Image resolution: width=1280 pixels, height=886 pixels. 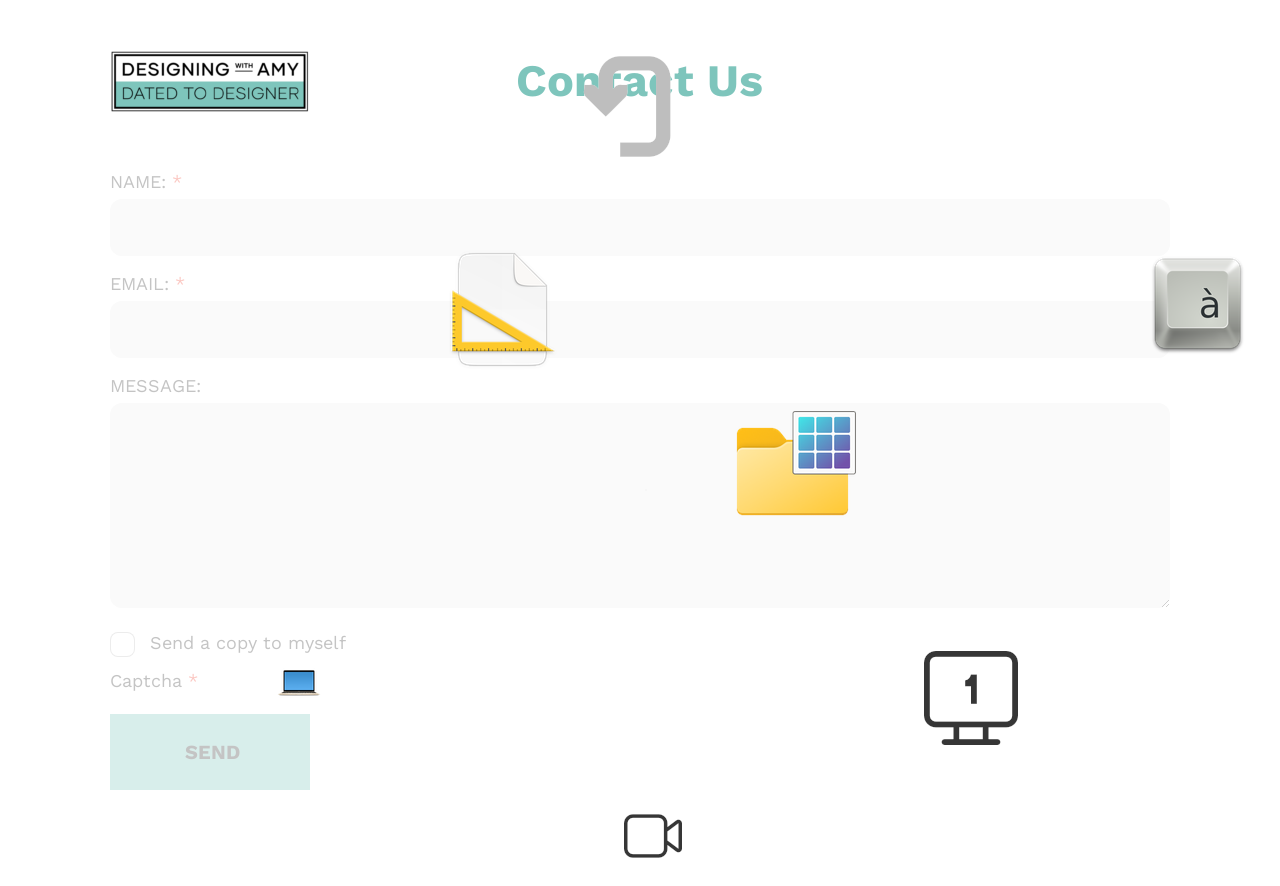 I want to click on represents a macbook device in system settings, so click(x=299, y=679).